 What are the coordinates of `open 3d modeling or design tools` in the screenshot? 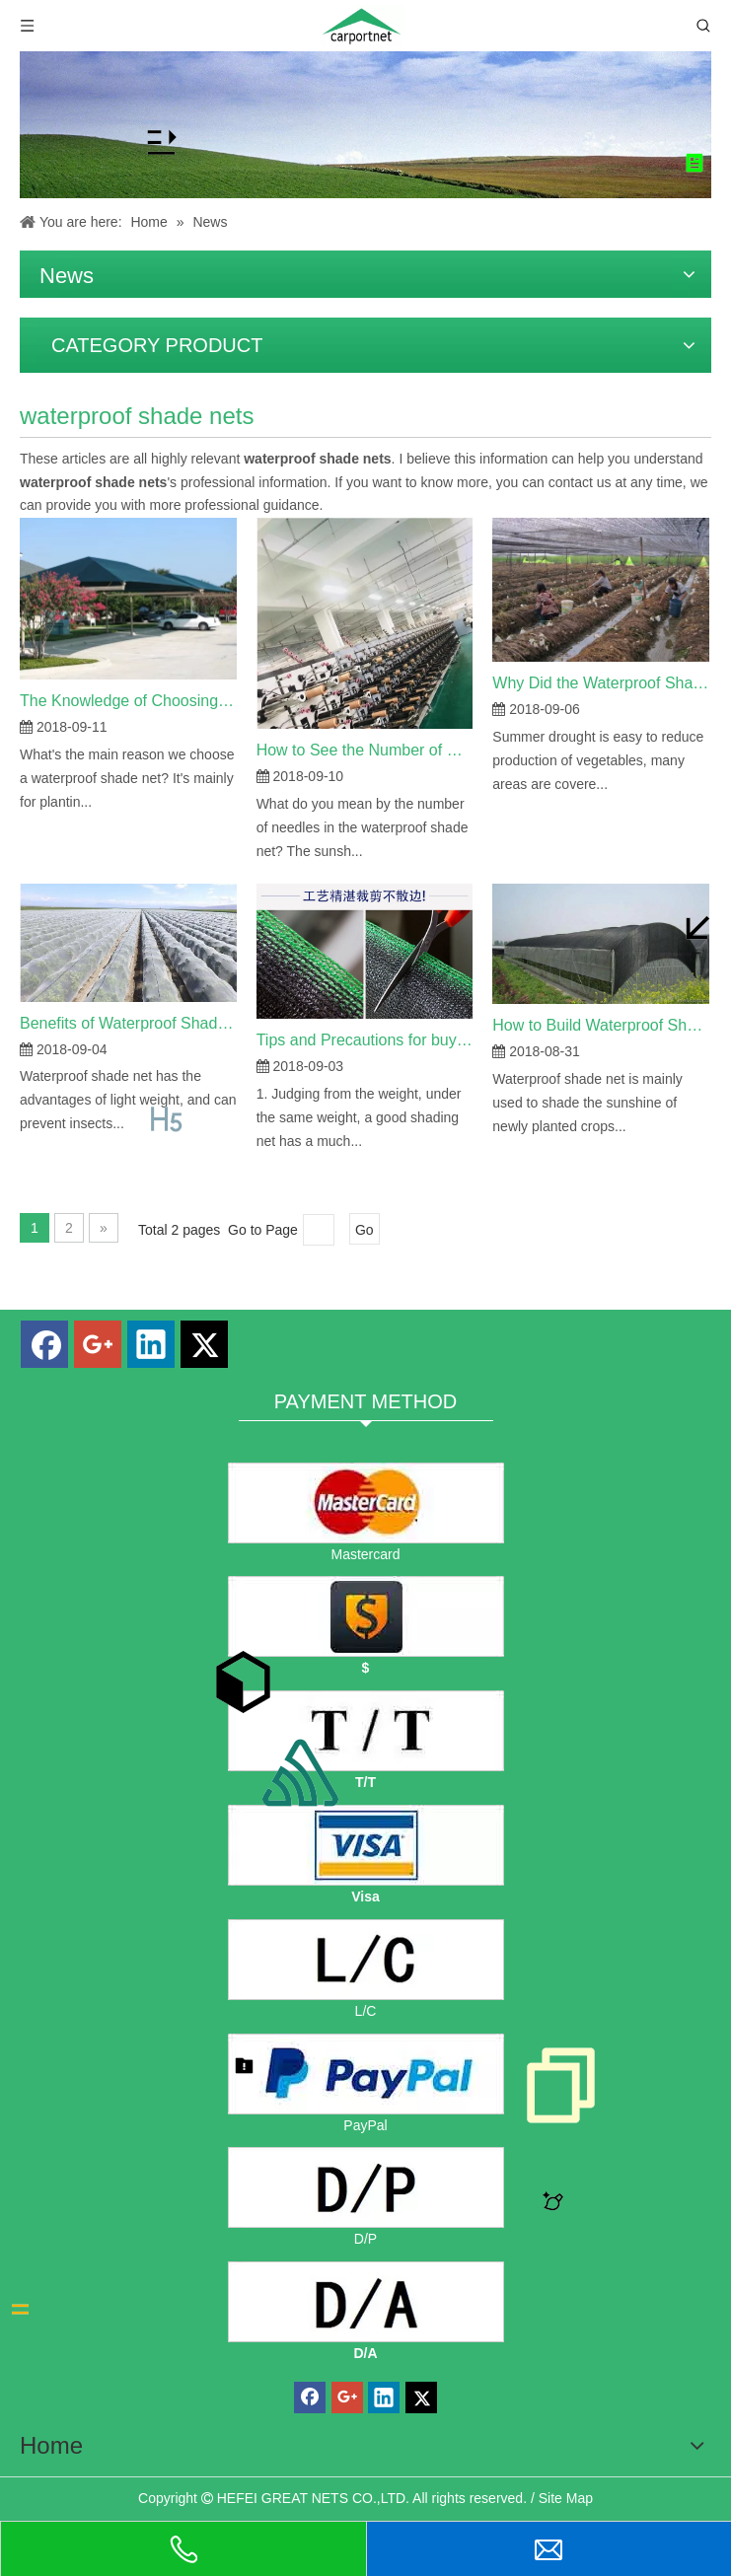 It's located at (243, 1682).